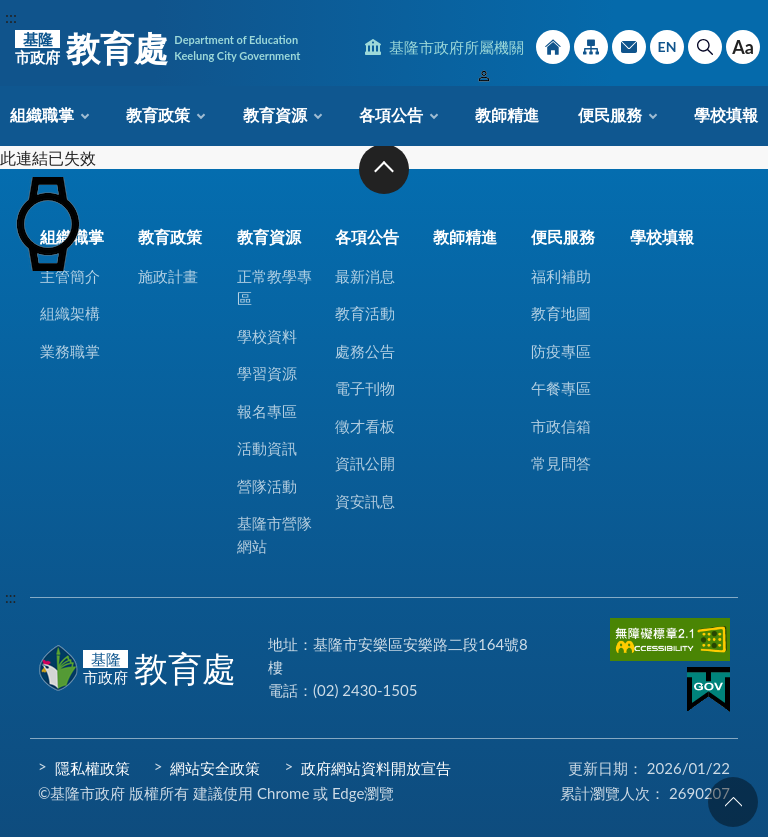 The image size is (768, 837). Describe the element at coordinates (484, 76) in the screenshot. I see `view your profile` at that location.